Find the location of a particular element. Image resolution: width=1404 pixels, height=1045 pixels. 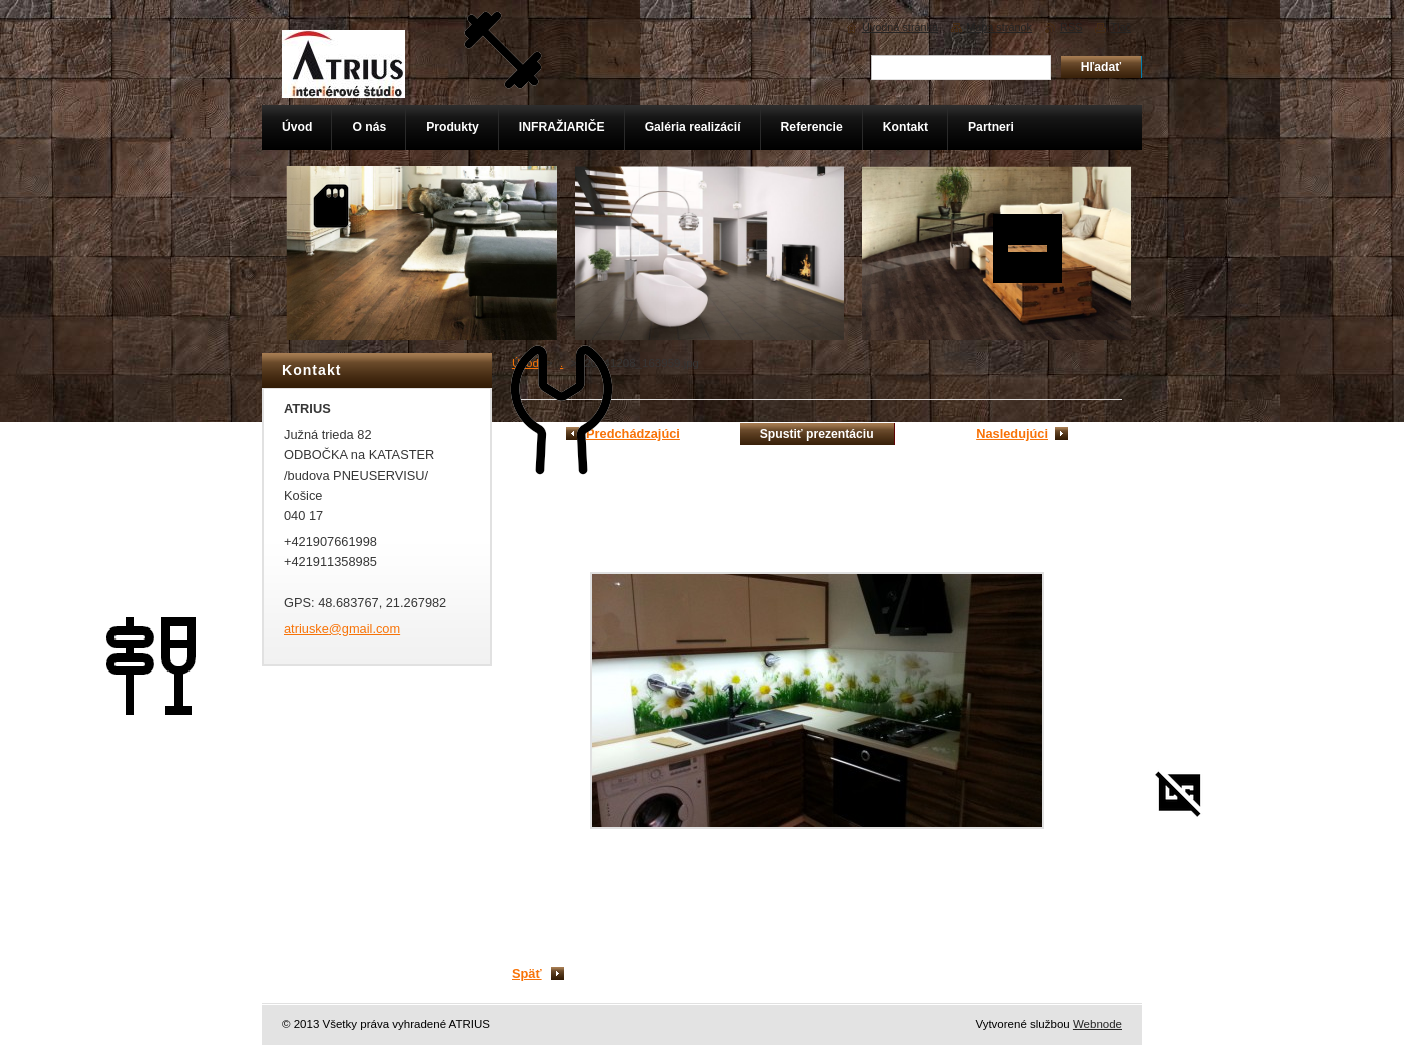

browse tapas or small plates menu is located at coordinates (152, 666).